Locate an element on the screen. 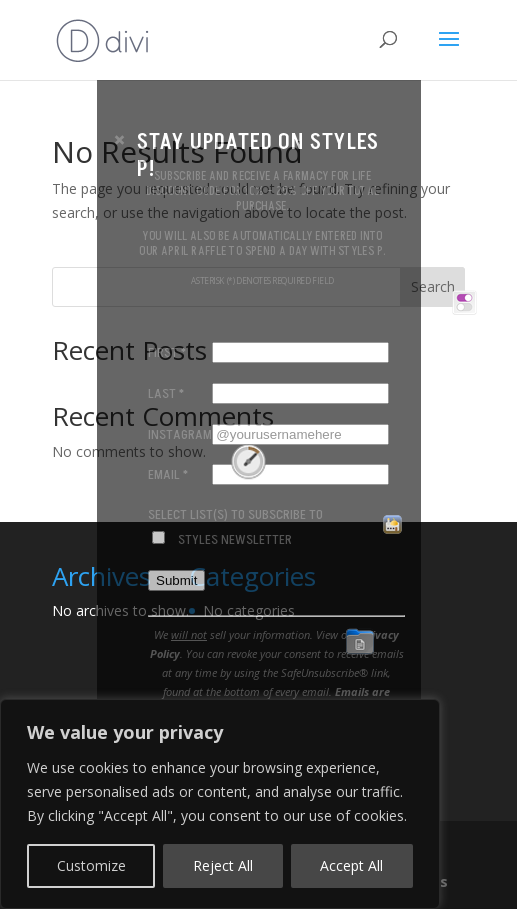 The width and height of the screenshot is (517, 909). open the vaktisalah islamic prayer times app is located at coordinates (392, 524).